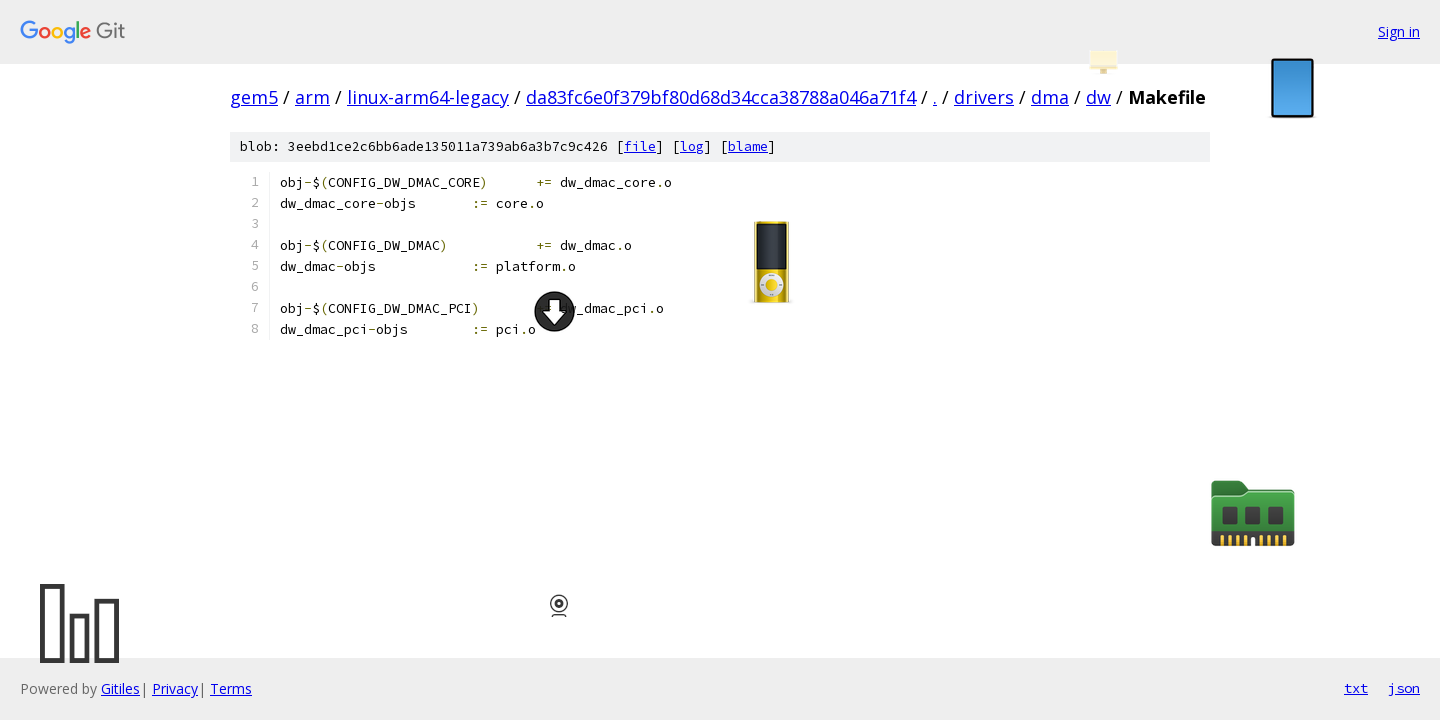  Describe the element at coordinates (1252, 515) in the screenshot. I see `folder containing memory or RAM-related files` at that location.